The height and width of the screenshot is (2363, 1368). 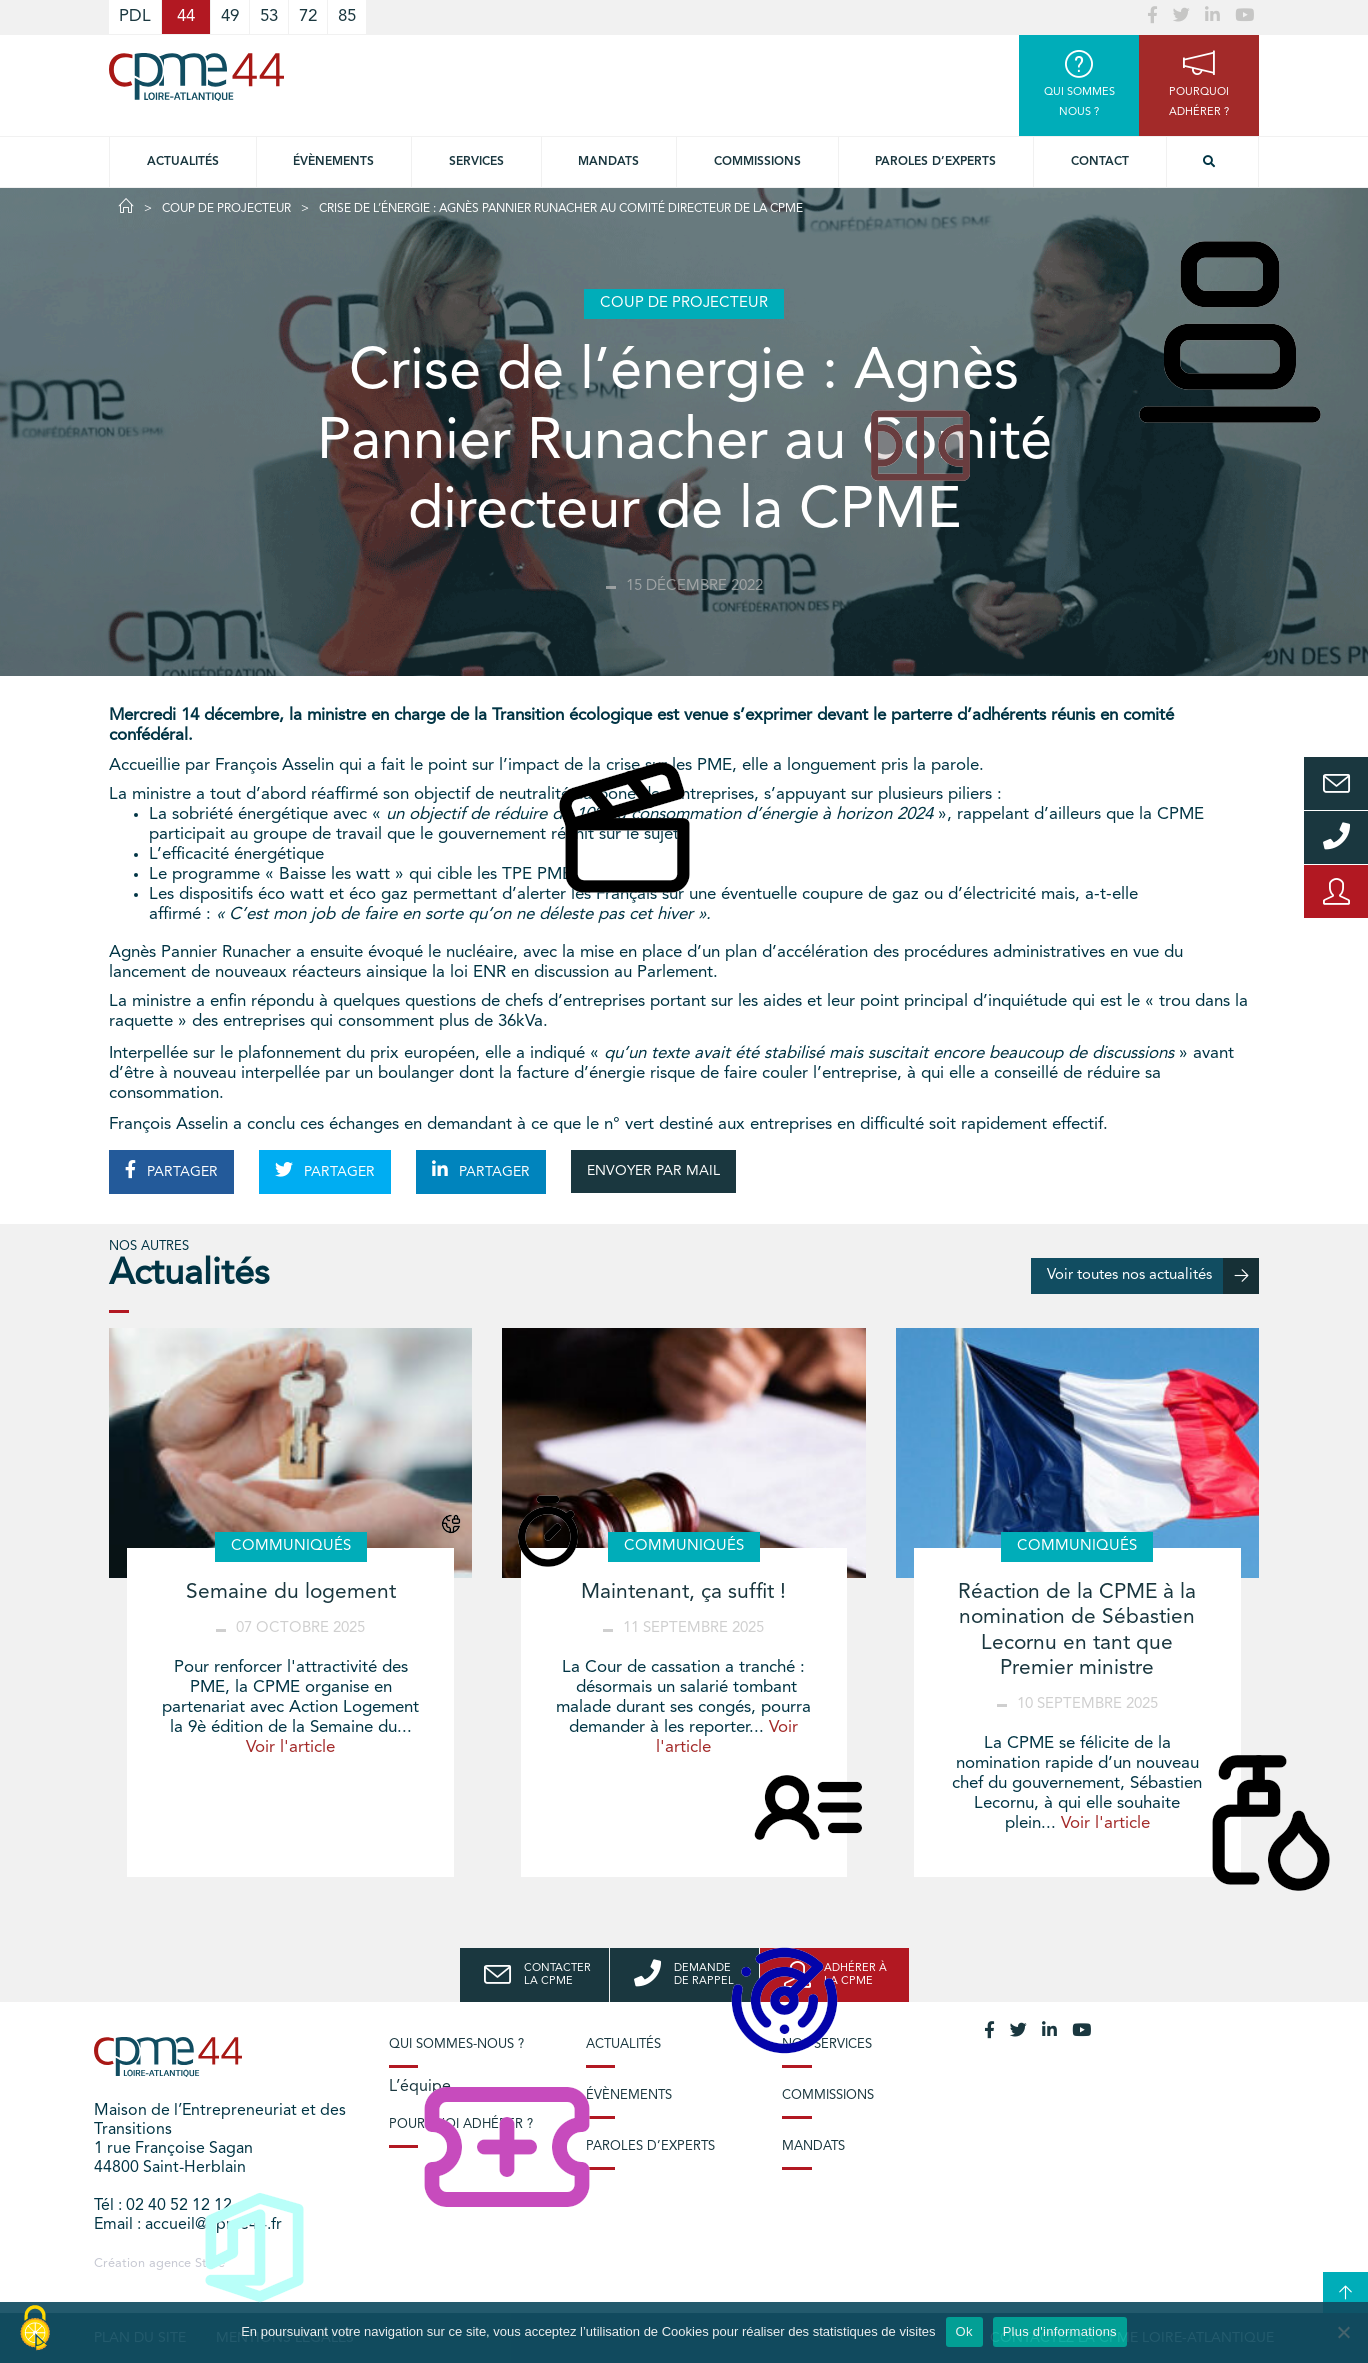 What do you see at coordinates (1268, 1823) in the screenshot?
I see `access hand sanitizer or soap dispenser location` at bounding box center [1268, 1823].